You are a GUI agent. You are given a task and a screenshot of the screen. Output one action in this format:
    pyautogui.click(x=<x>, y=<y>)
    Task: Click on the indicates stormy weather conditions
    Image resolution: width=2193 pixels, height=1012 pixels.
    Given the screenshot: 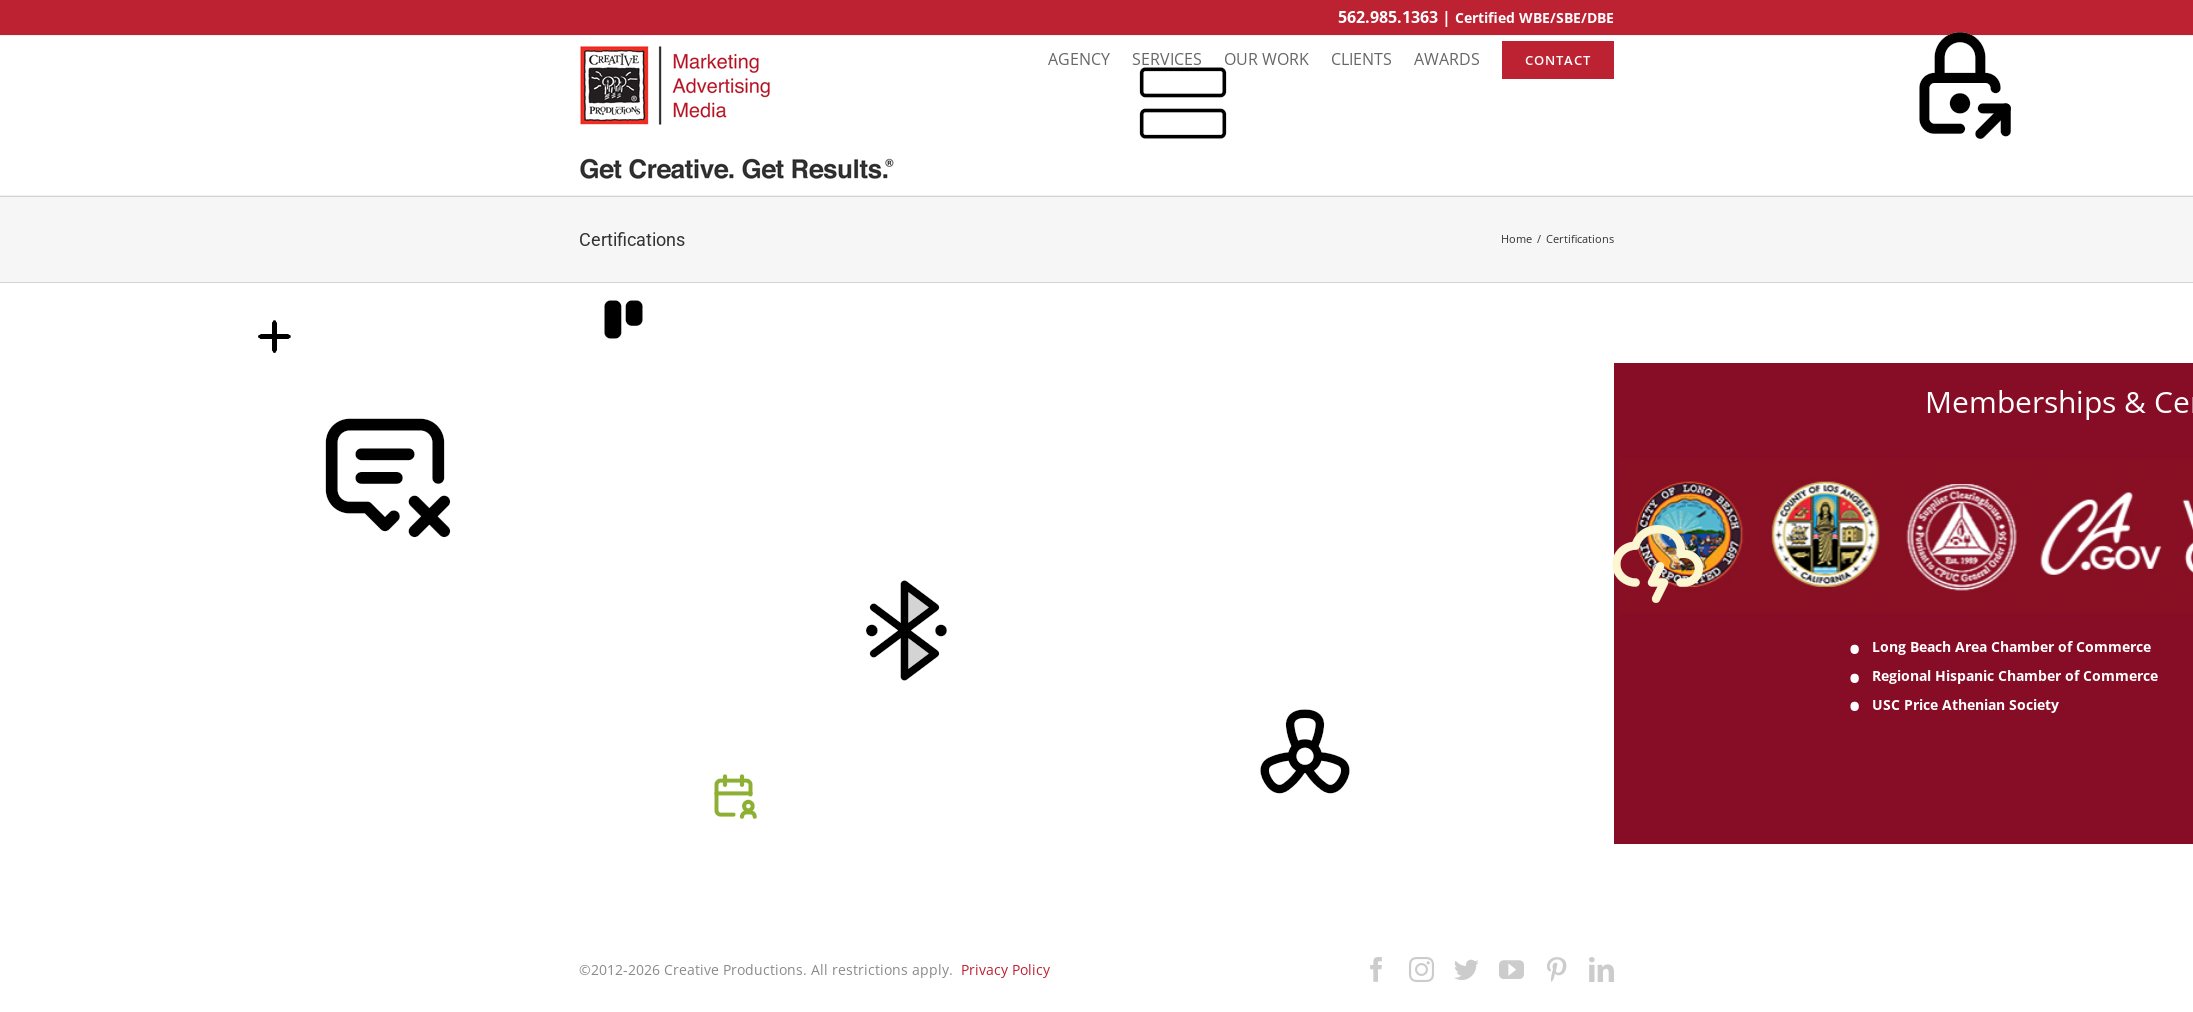 What is the action you would take?
    pyautogui.click(x=1656, y=558)
    